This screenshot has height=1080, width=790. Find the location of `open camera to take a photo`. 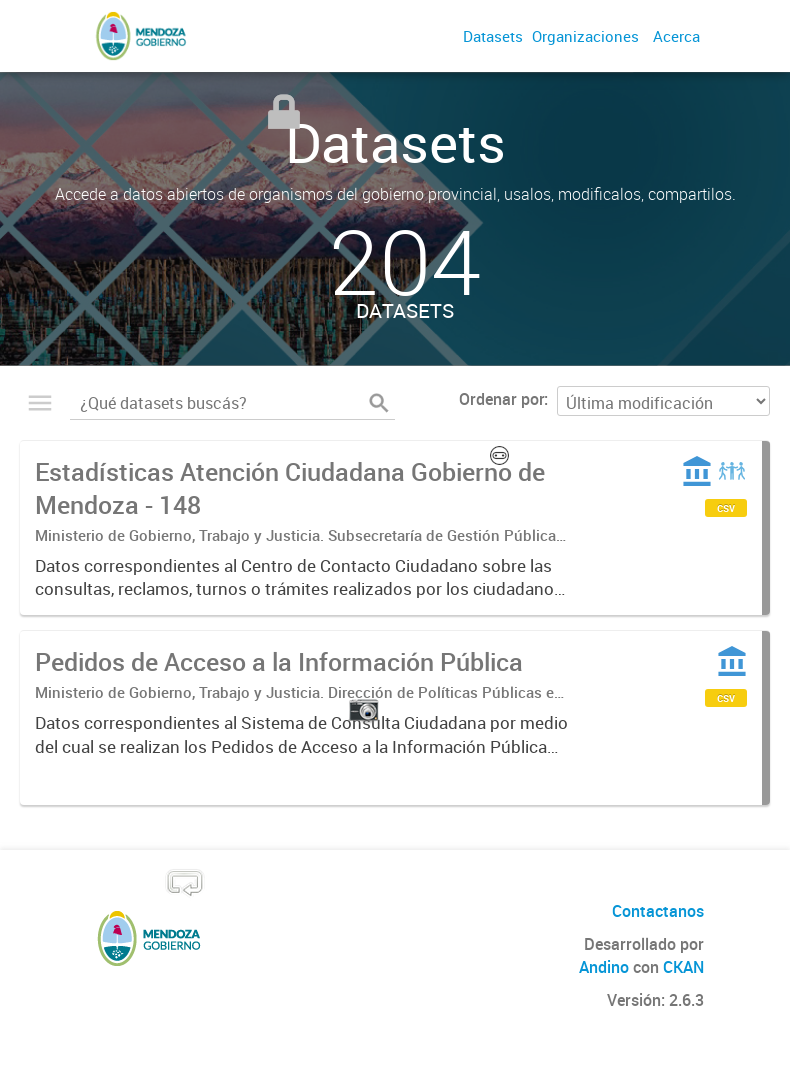

open camera to take a photo is located at coordinates (364, 709).